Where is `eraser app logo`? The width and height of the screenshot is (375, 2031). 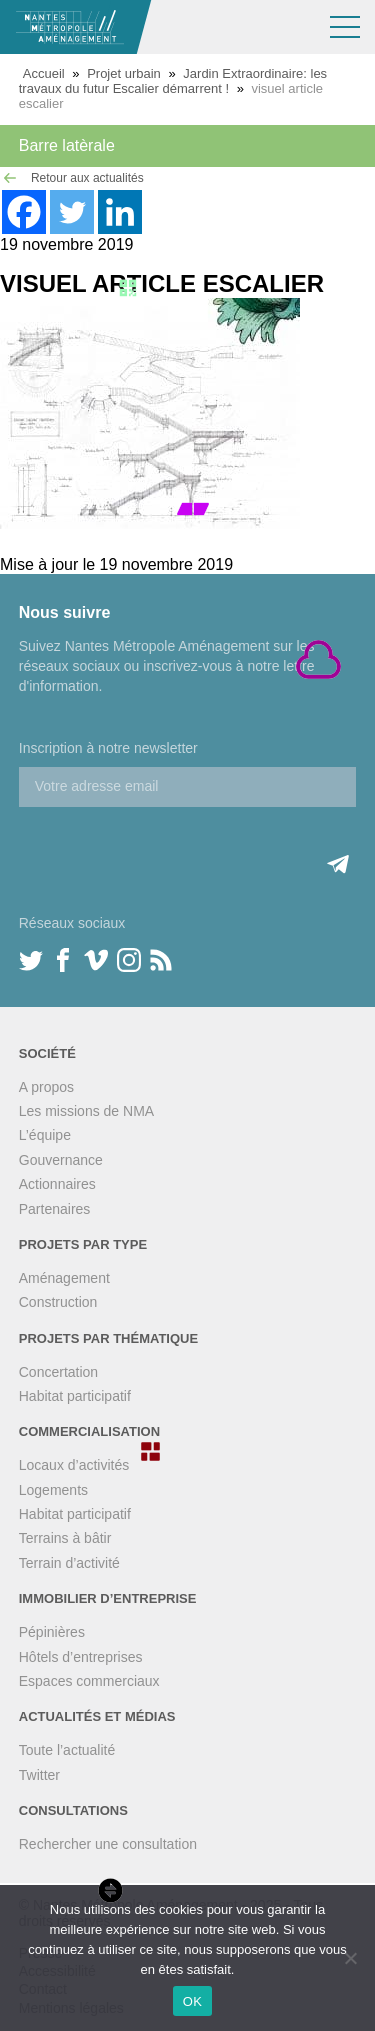 eraser app logo is located at coordinates (193, 509).